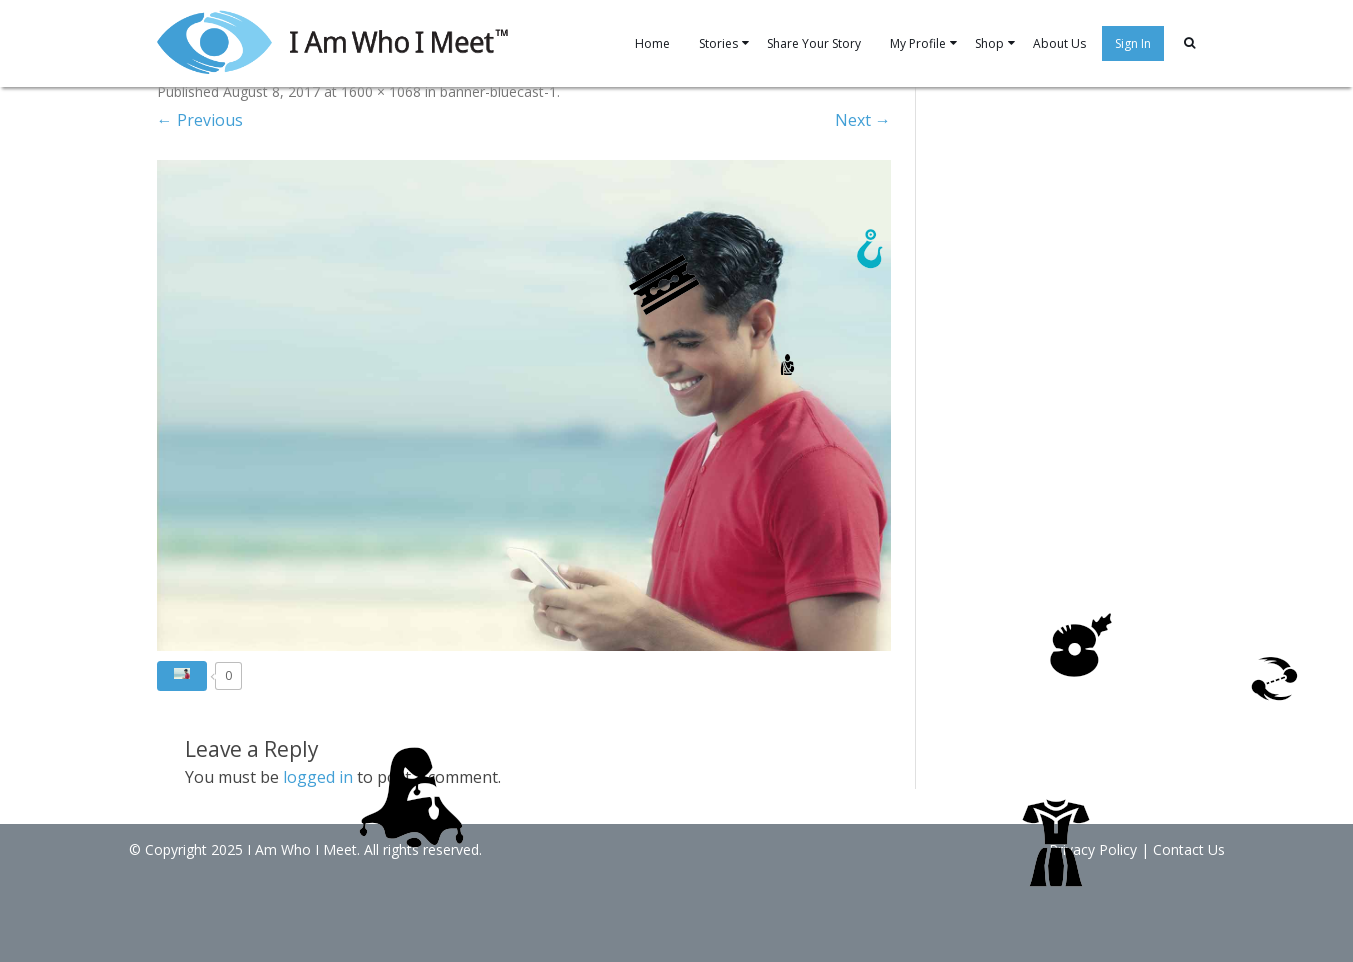  Describe the element at coordinates (1274, 679) in the screenshot. I see `select bolas as your weapon or tool` at that location.